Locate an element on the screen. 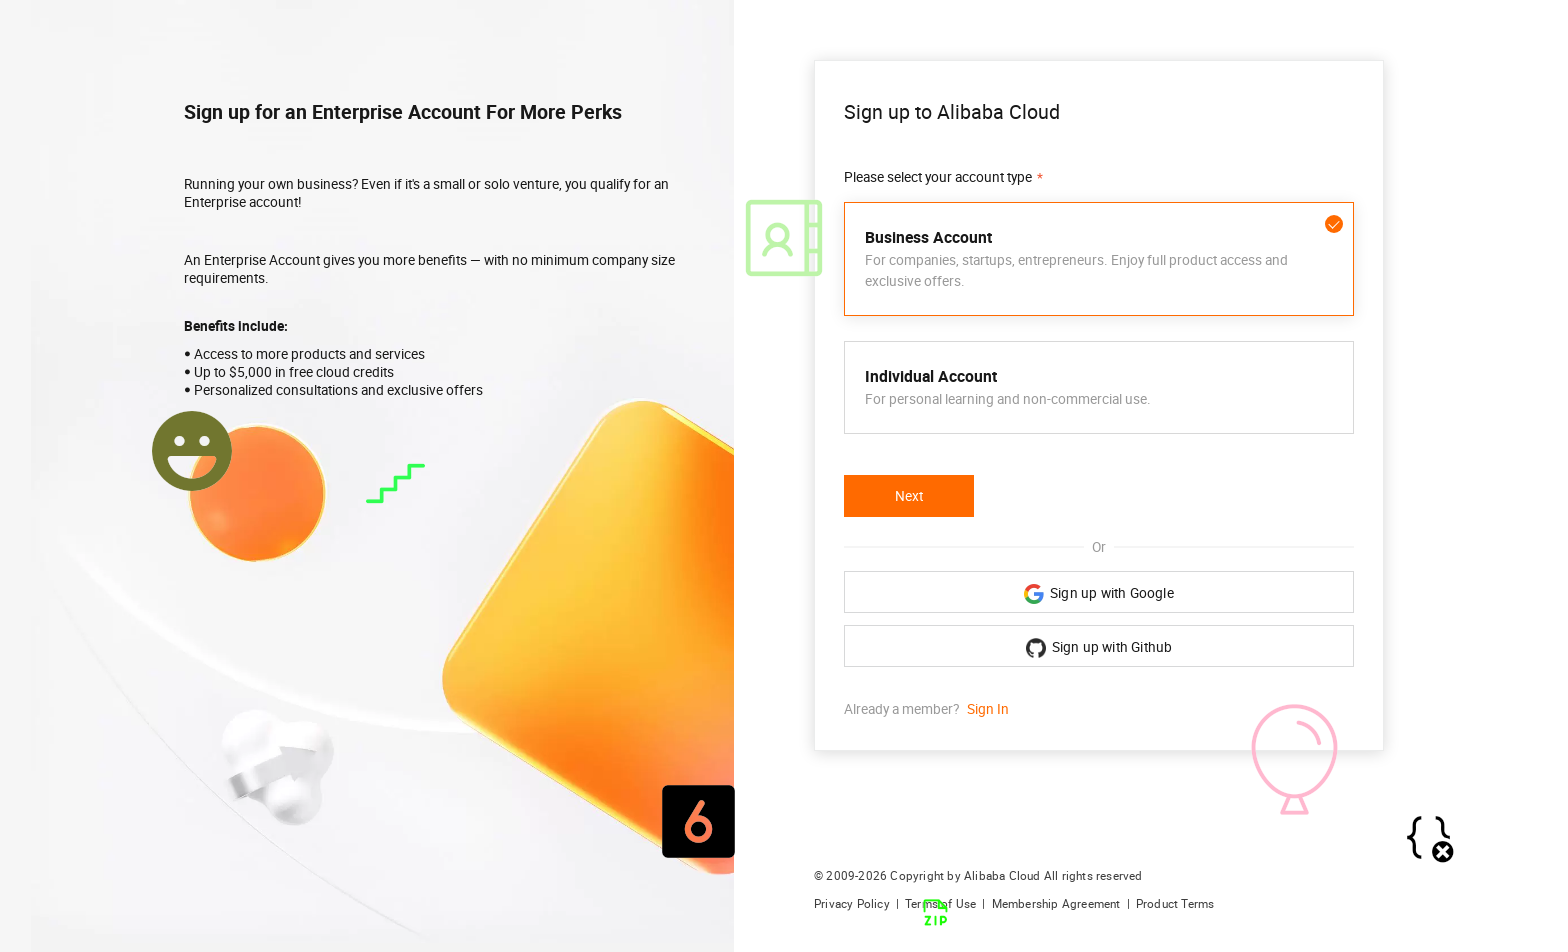 This screenshot has width=1568, height=952. indicates item number six in a list or sequence is located at coordinates (698, 821).